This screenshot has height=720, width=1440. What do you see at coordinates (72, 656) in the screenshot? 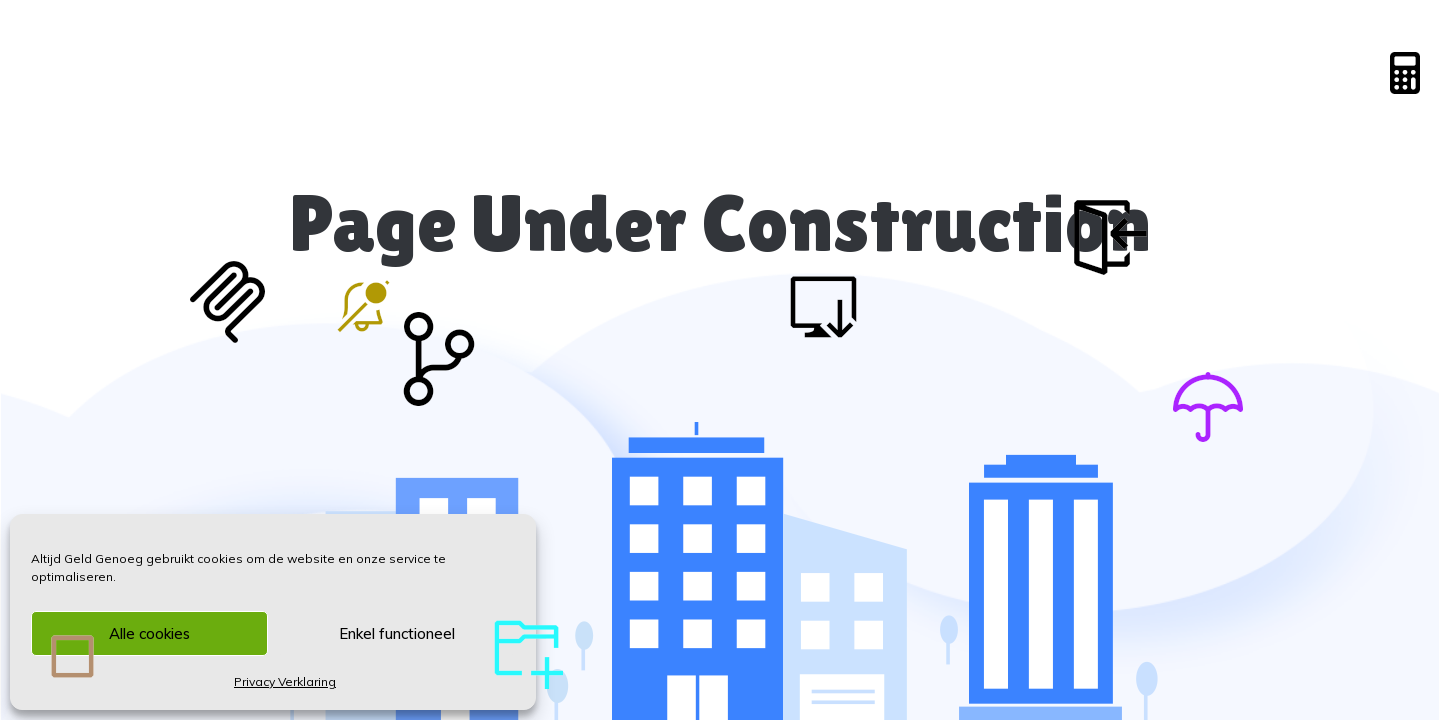
I see `stop or halt a running process` at bounding box center [72, 656].